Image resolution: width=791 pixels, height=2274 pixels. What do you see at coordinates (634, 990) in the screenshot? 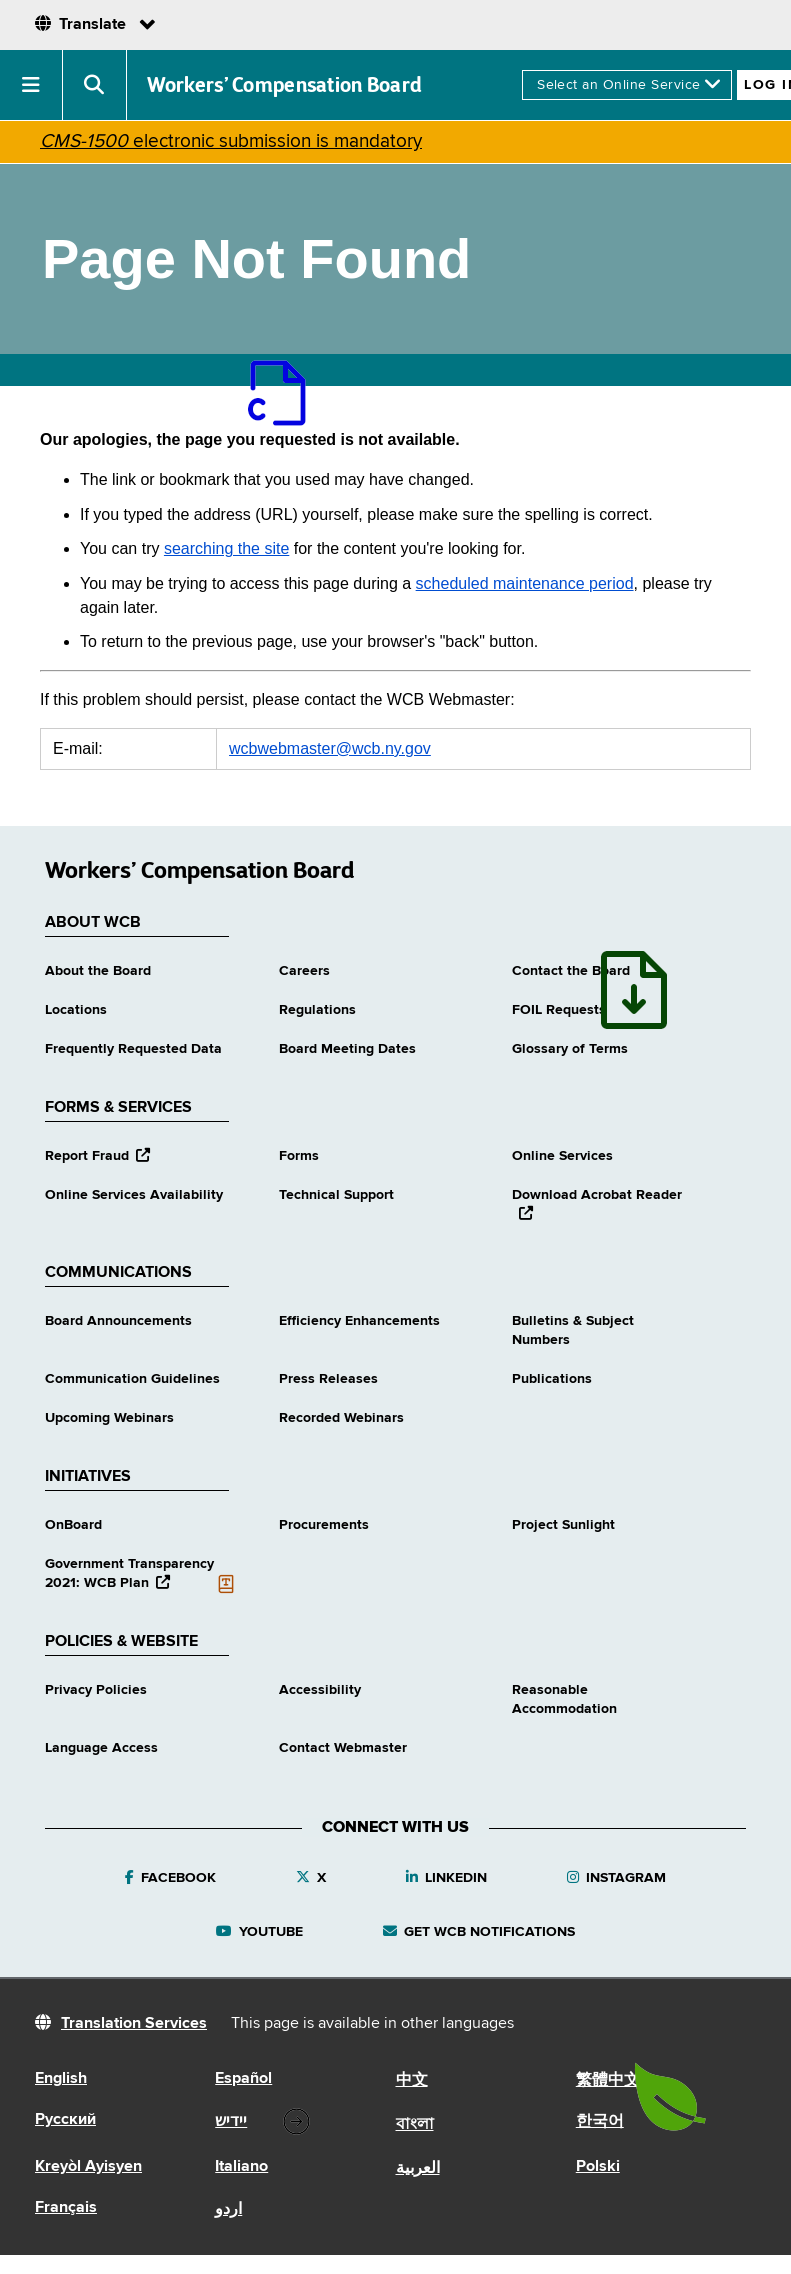
I see `download file` at bounding box center [634, 990].